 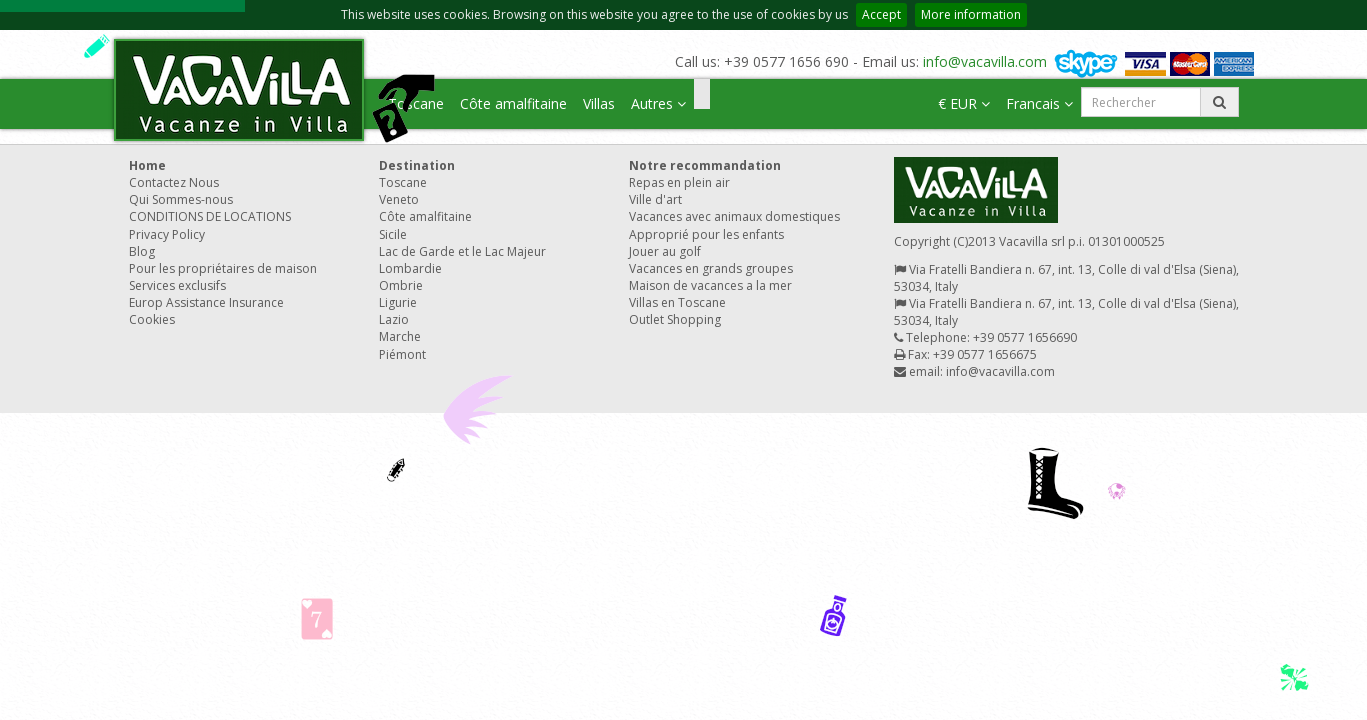 I want to click on indicates a spark or ignition action, so click(x=1294, y=677).